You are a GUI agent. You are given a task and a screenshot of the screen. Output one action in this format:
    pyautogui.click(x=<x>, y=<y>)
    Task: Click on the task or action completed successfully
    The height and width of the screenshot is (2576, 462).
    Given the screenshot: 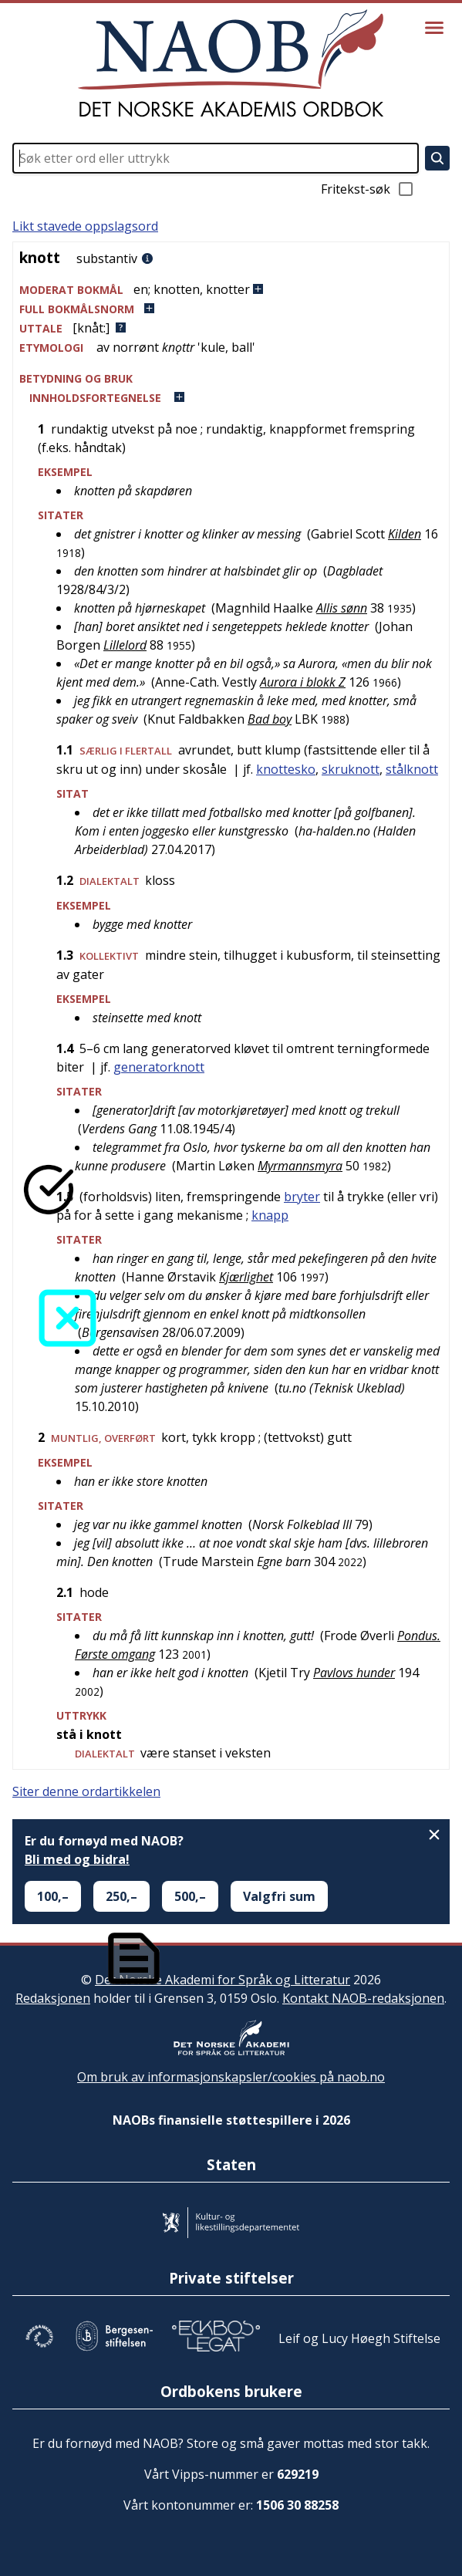 What is the action you would take?
    pyautogui.click(x=49, y=1190)
    